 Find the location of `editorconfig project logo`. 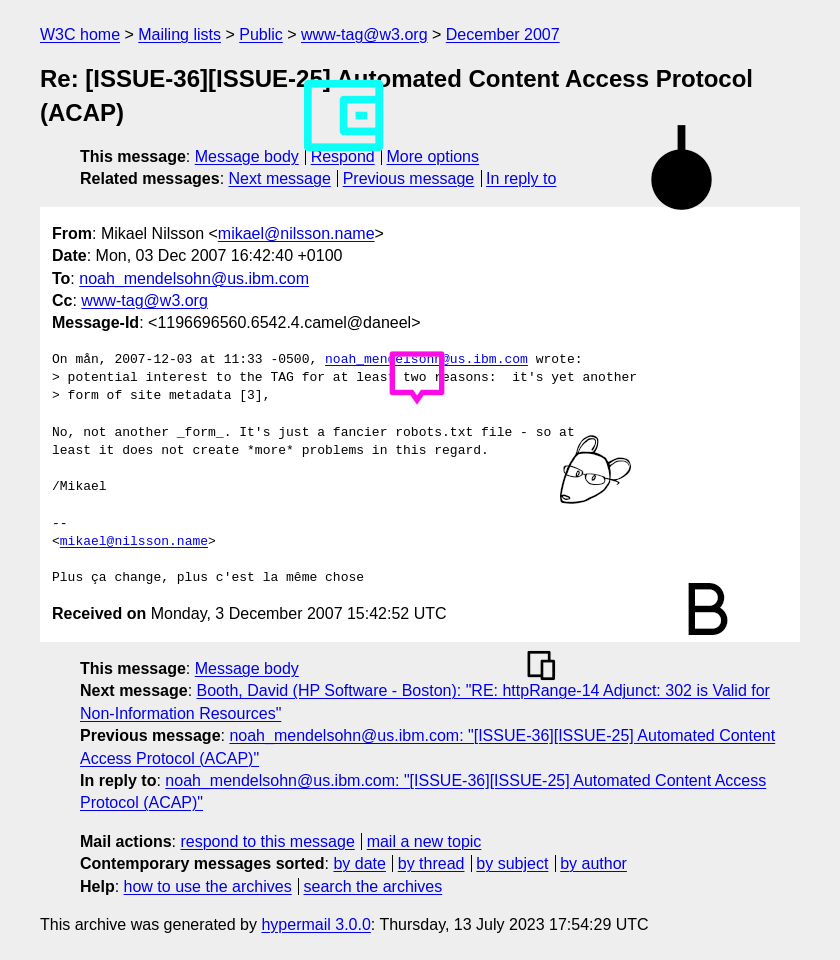

editorconfig project logo is located at coordinates (595, 469).